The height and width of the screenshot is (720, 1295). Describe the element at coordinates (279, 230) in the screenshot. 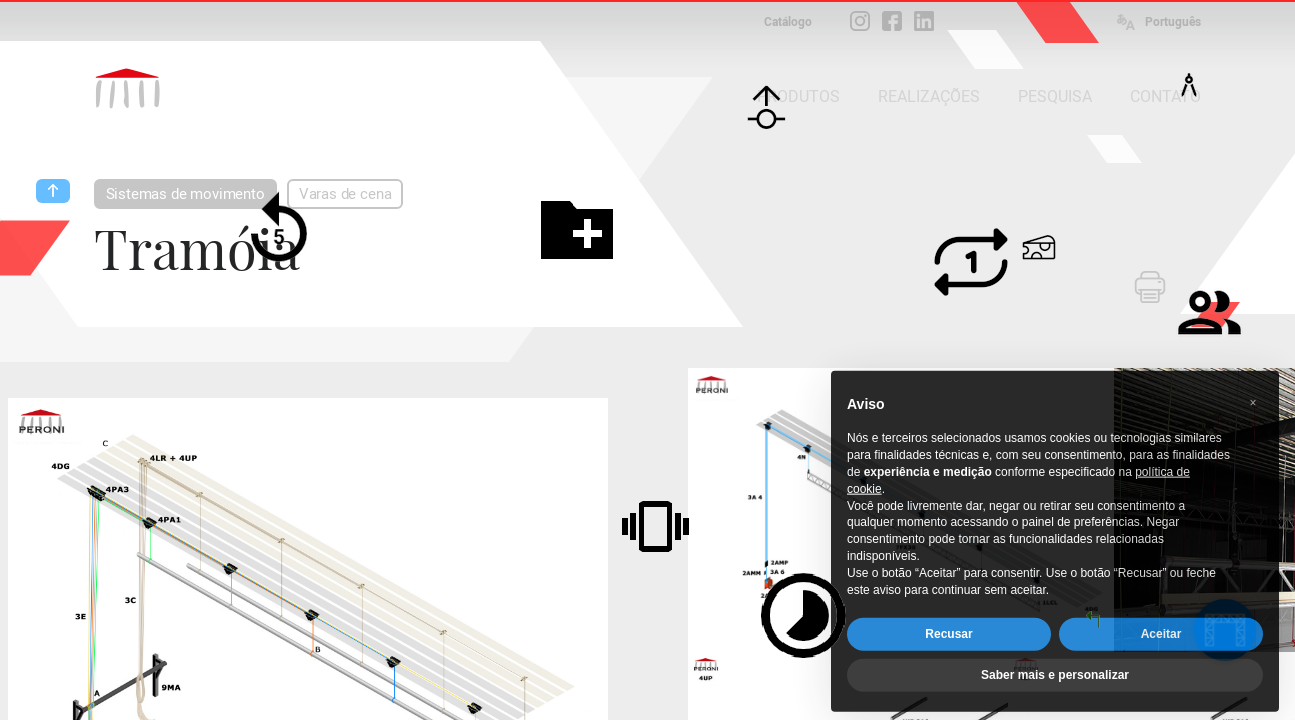

I see `skip back 5 seconds in playback` at that location.